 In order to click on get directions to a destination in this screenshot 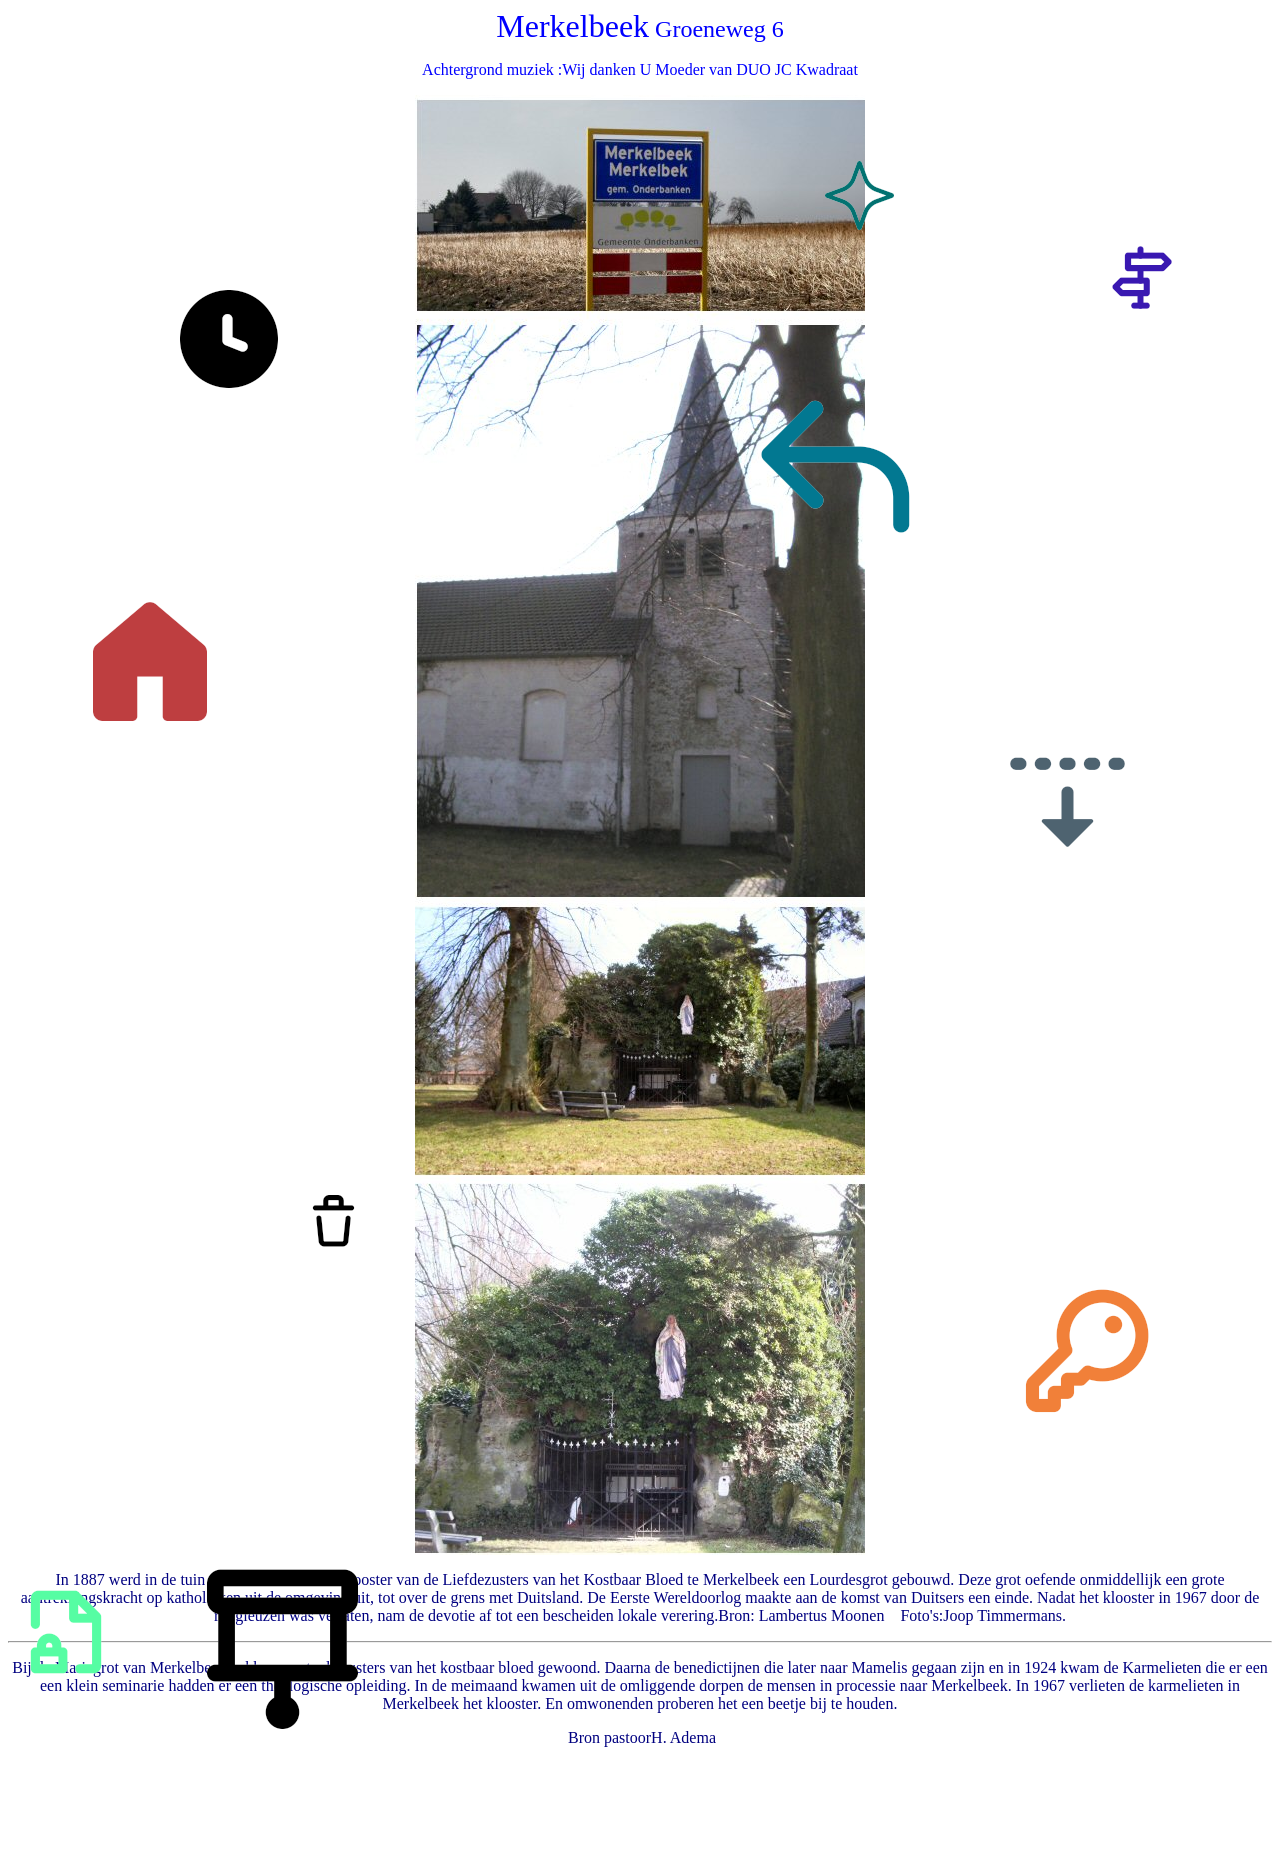, I will do `click(1140, 277)`.